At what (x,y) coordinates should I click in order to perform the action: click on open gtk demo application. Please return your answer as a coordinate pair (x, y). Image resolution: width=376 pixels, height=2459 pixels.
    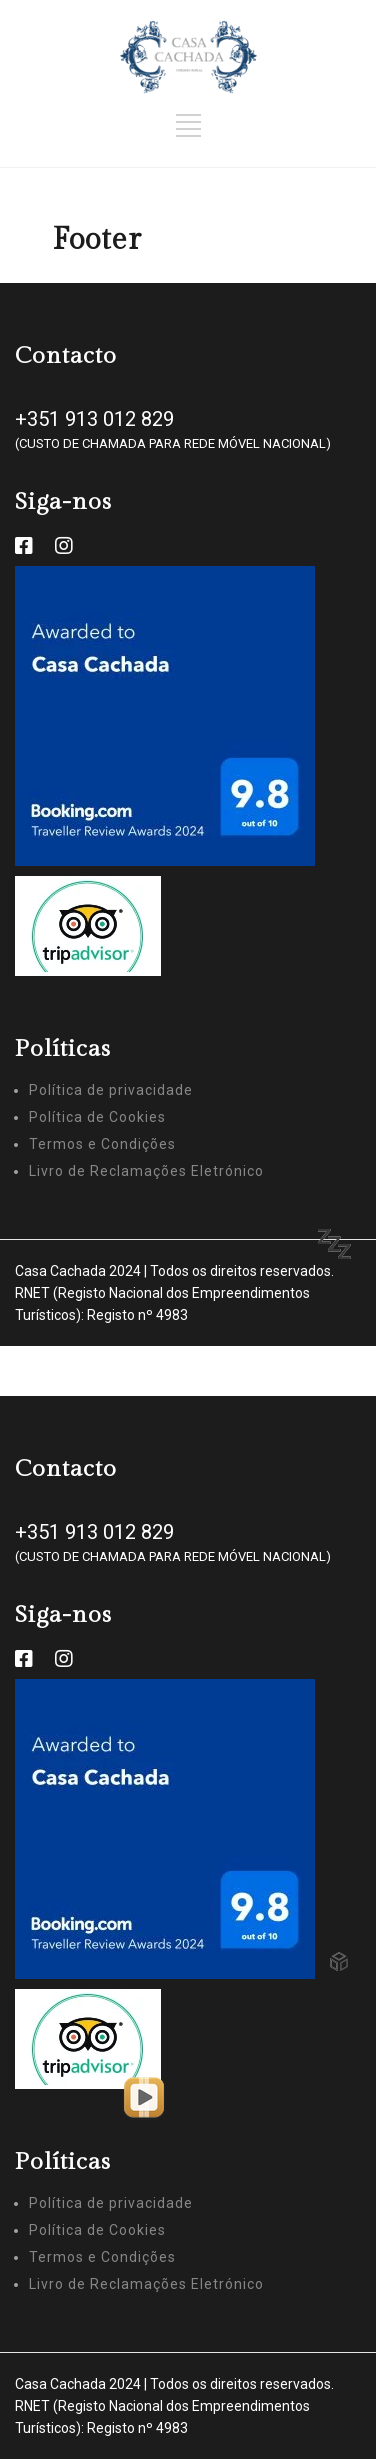
    Looking at the image, I should click on (339, 1962).